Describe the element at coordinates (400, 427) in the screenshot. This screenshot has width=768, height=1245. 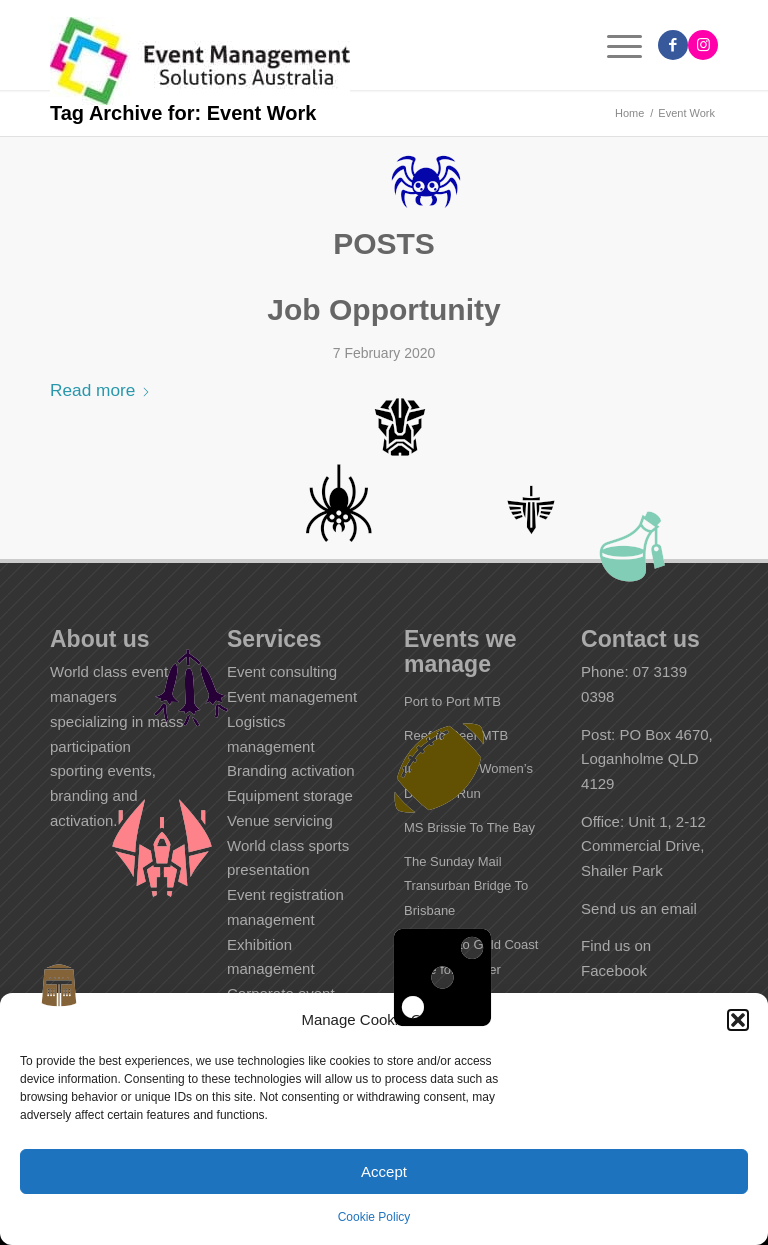
I see `select mech or robot character` at that location.